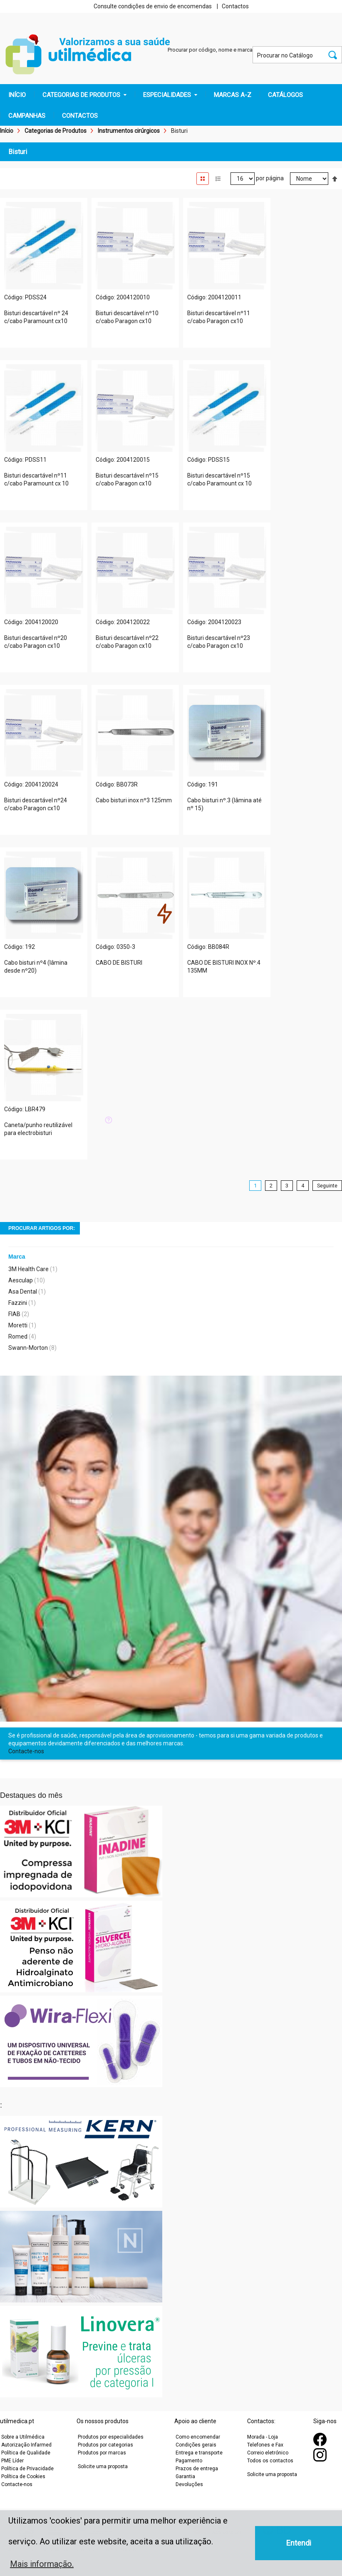  Describe the element at coordinates (164, 913) in the screenshot. I see `toggle flash on camera` at that location.